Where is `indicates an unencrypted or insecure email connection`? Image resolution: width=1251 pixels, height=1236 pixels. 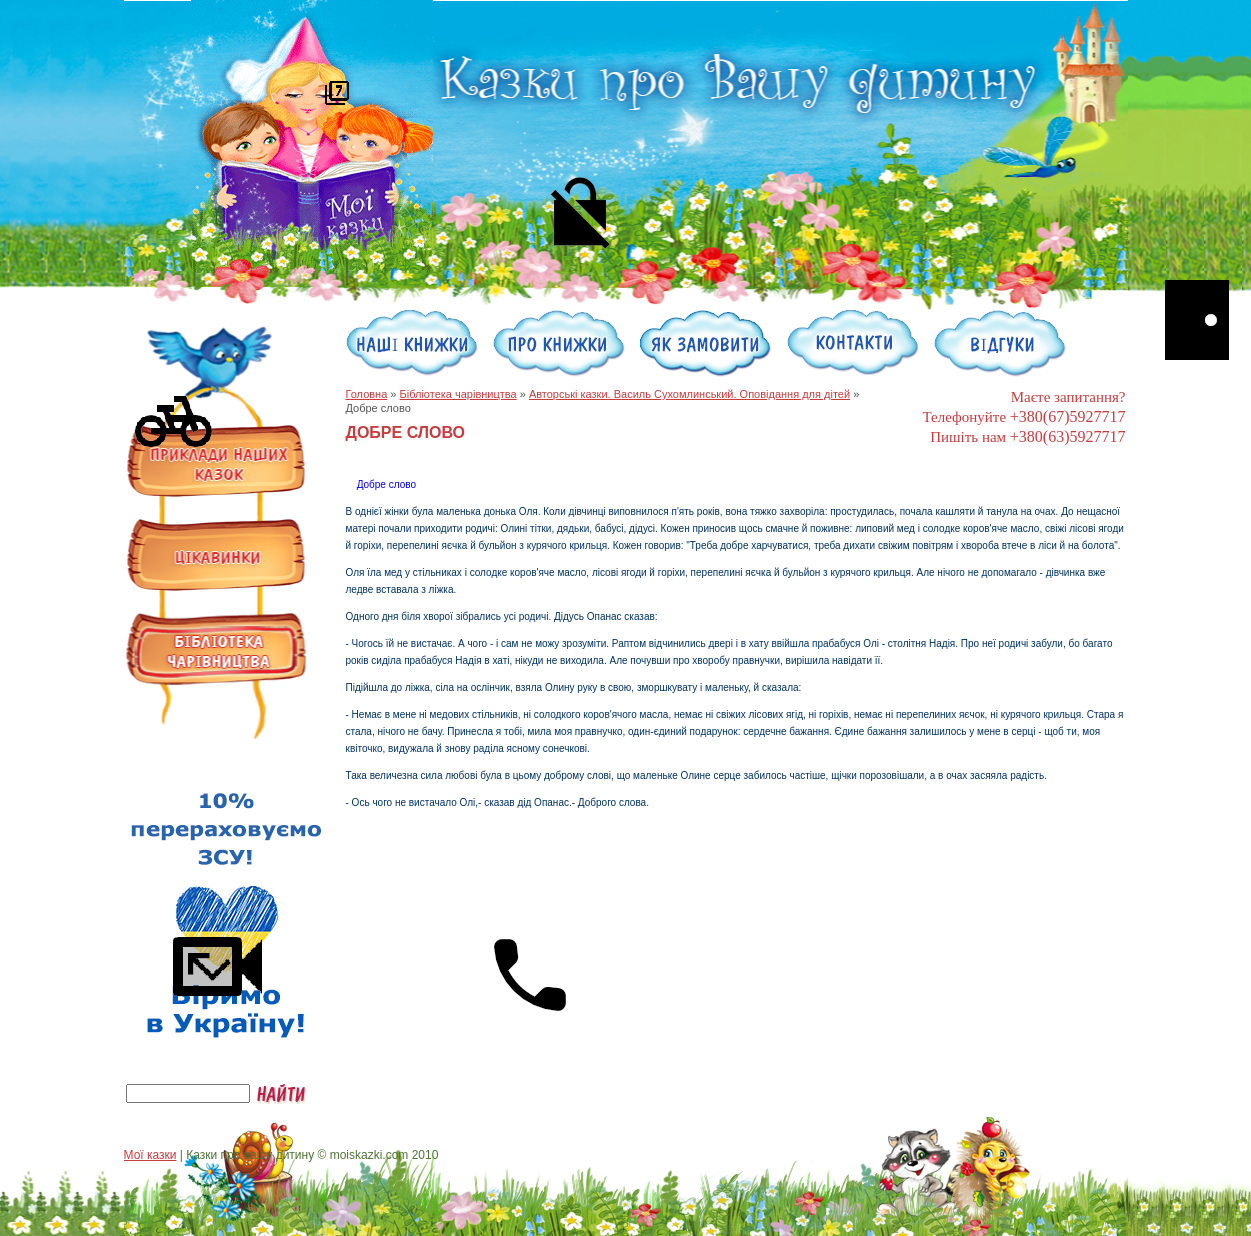
indicates an unencrypted or insecure email connection is located at coordinates (580, 213).